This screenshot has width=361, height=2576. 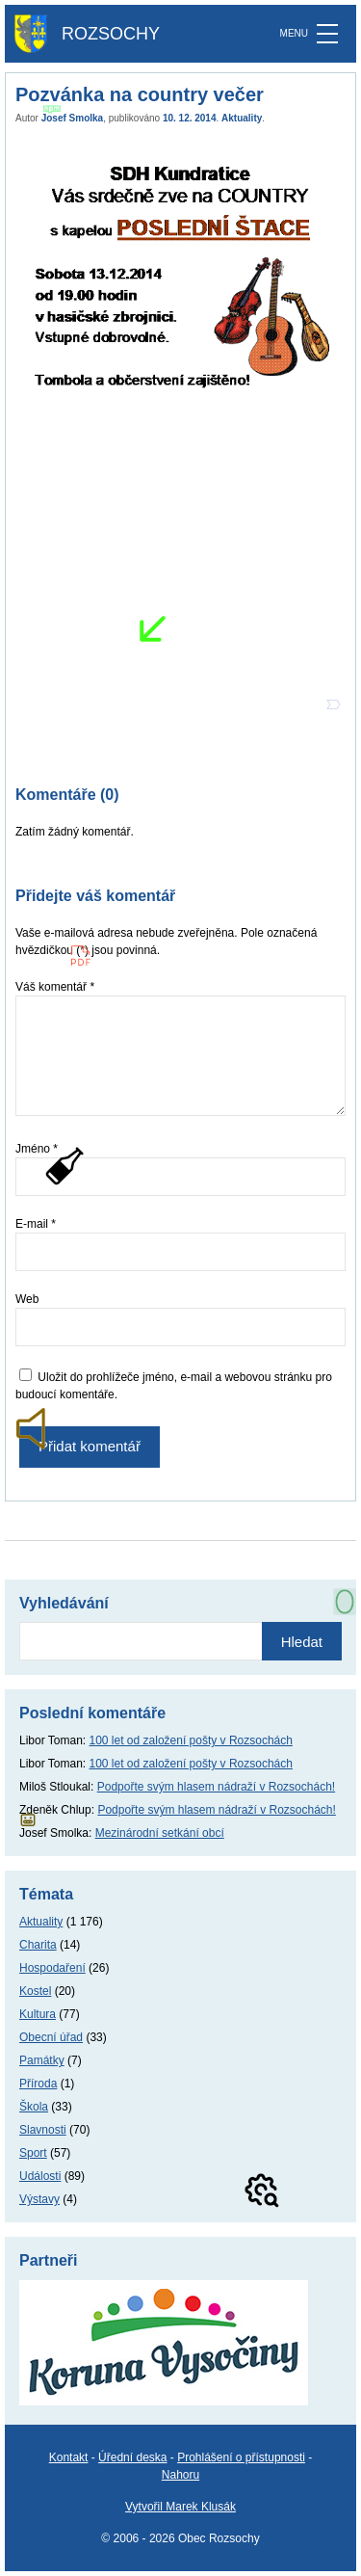 I want to click on access AI assistant or chatbot, so click(x=28, y=1819).